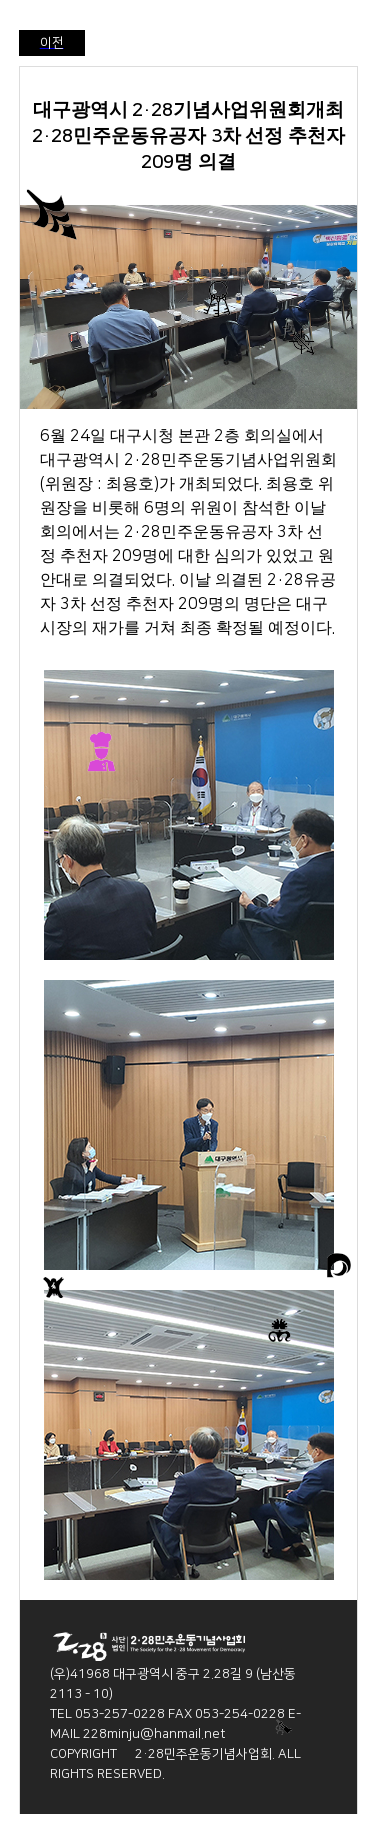  I want to click on indicates mind control or psychic abilities, so click(279, 1330).